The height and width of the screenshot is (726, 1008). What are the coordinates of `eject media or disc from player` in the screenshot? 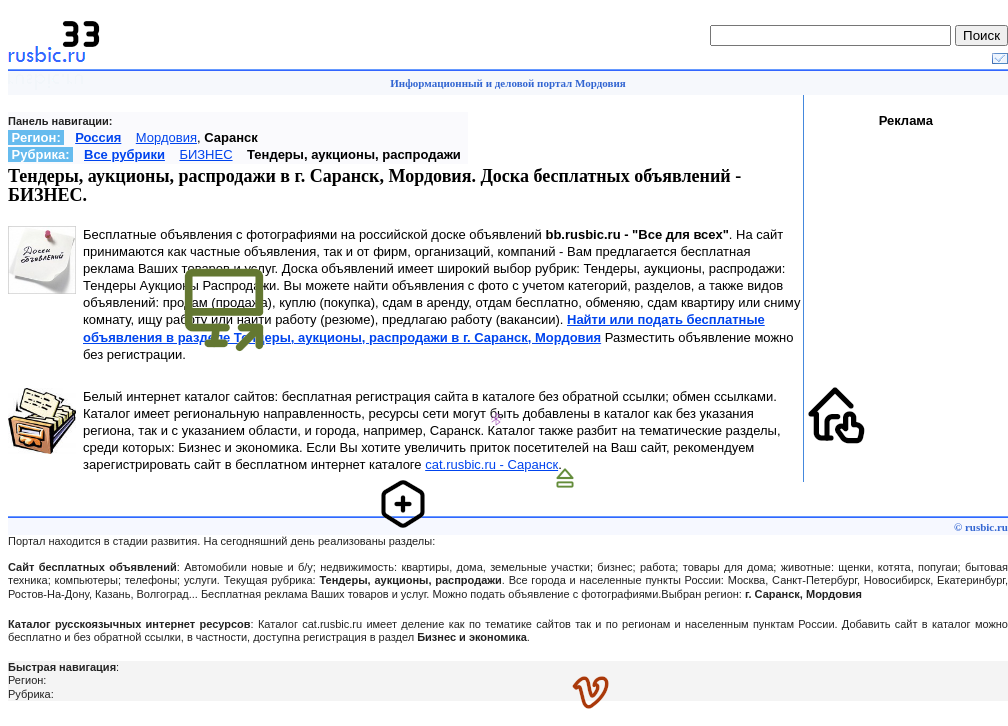 It's located at (565, 478).